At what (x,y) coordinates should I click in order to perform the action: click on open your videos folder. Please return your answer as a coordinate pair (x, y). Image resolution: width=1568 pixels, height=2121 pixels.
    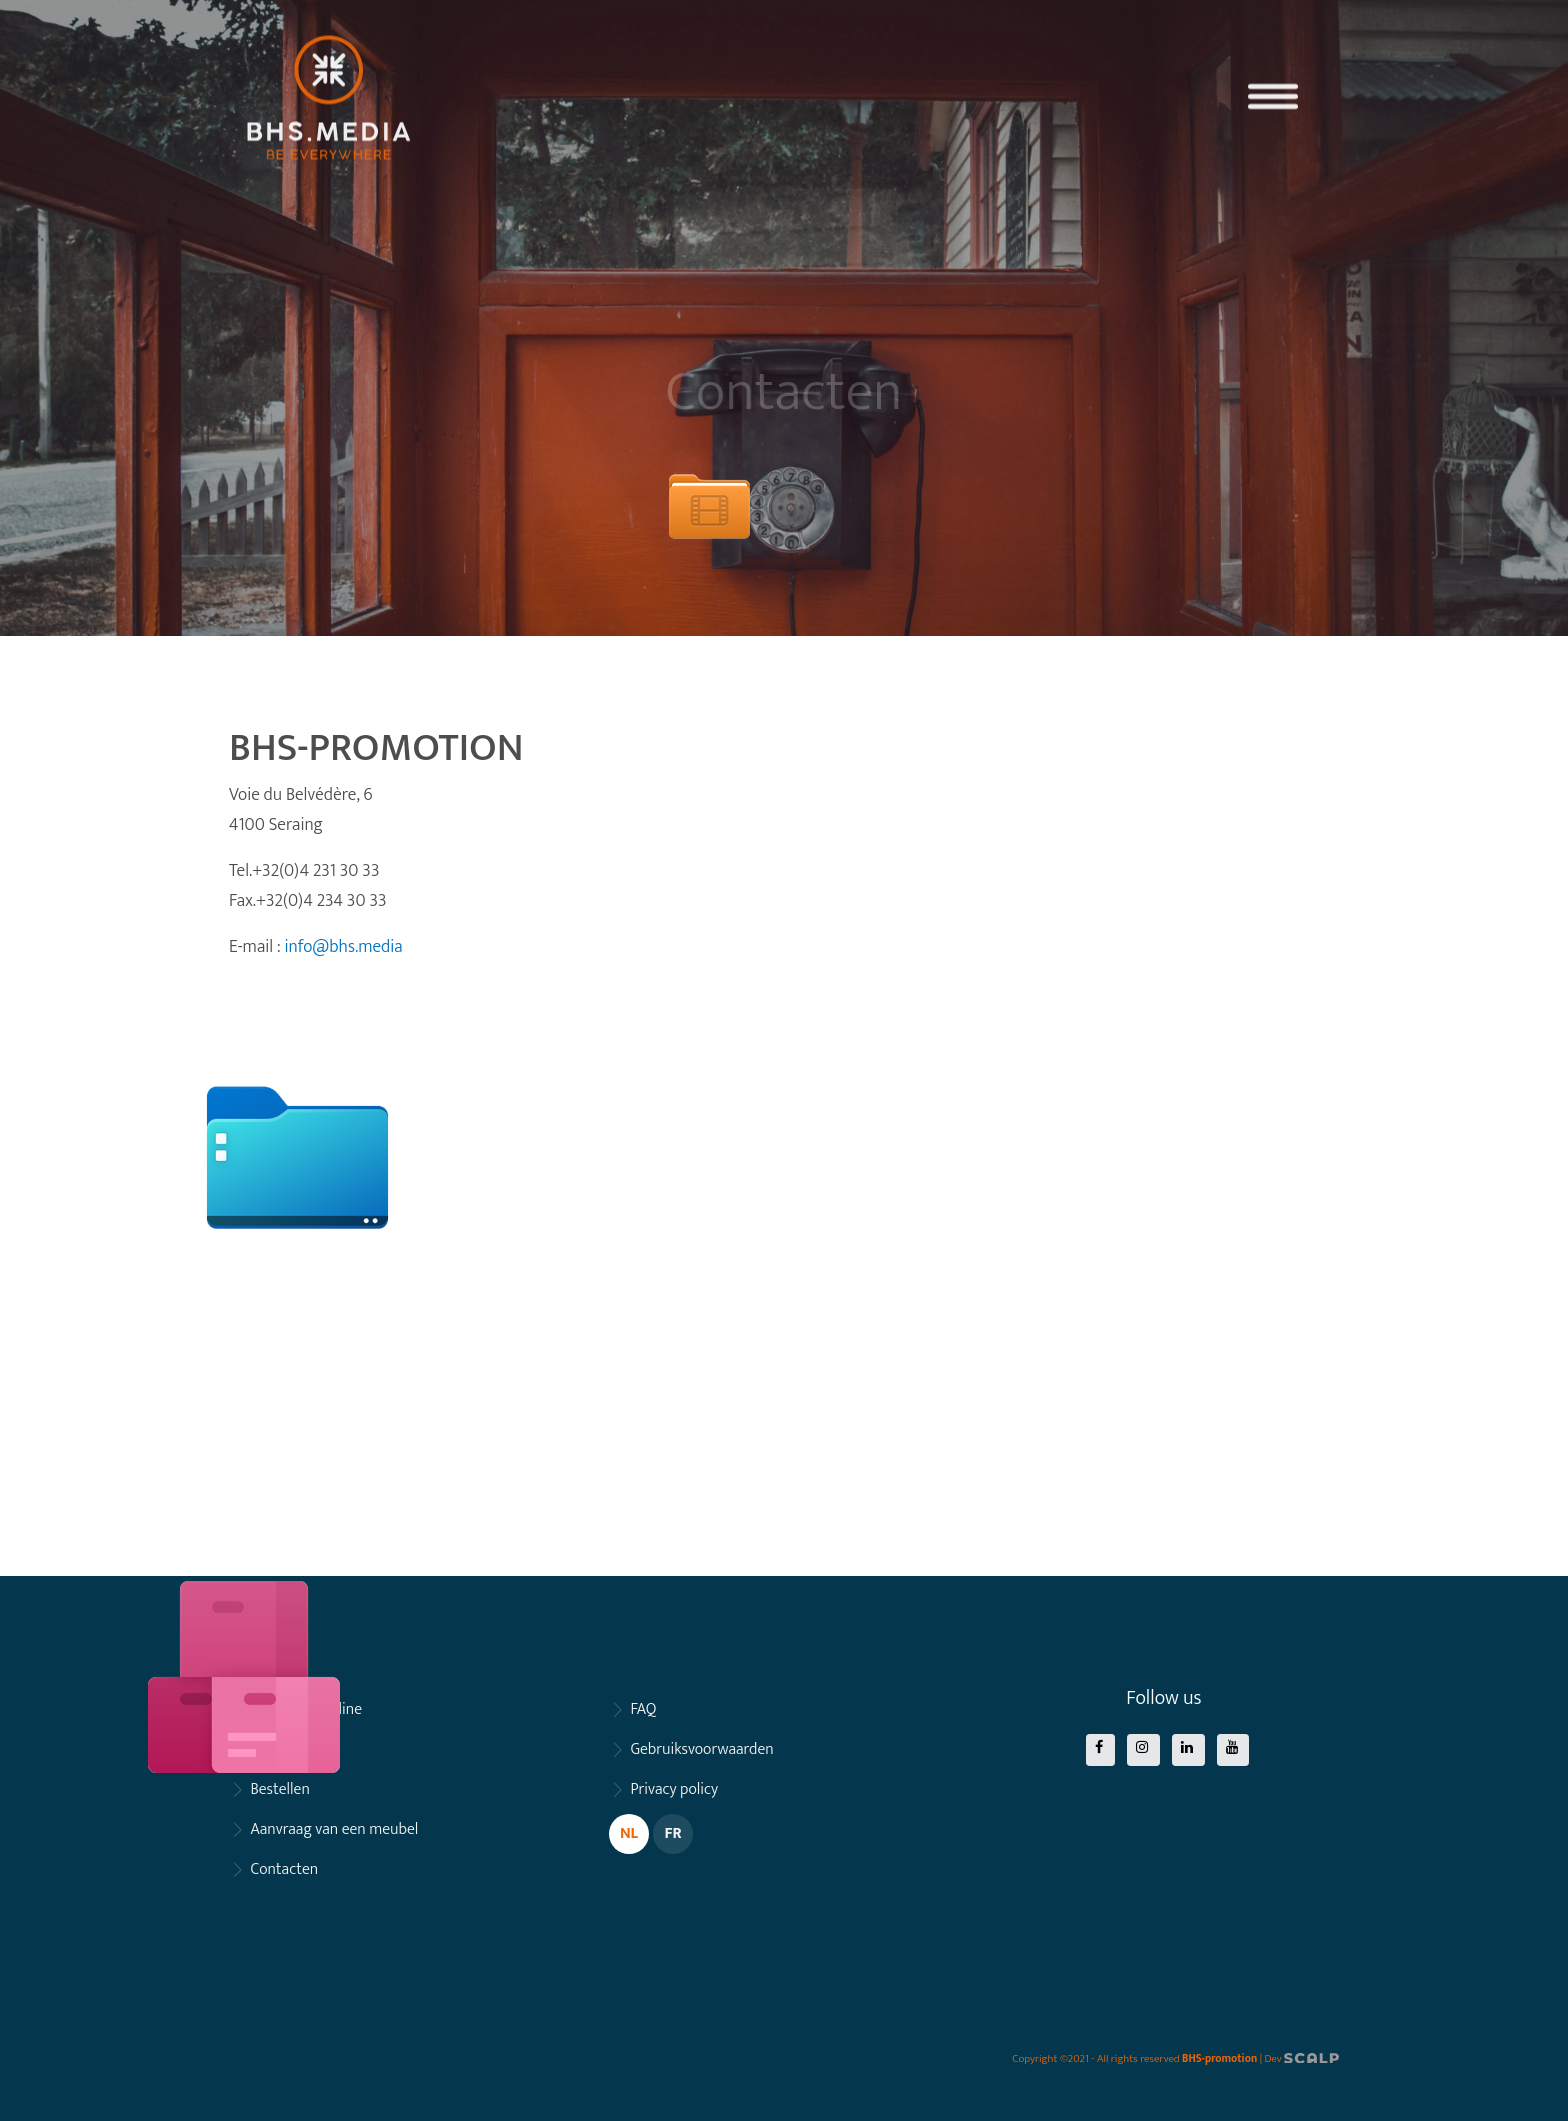
    Looking at the image, I should click on (709, 506).